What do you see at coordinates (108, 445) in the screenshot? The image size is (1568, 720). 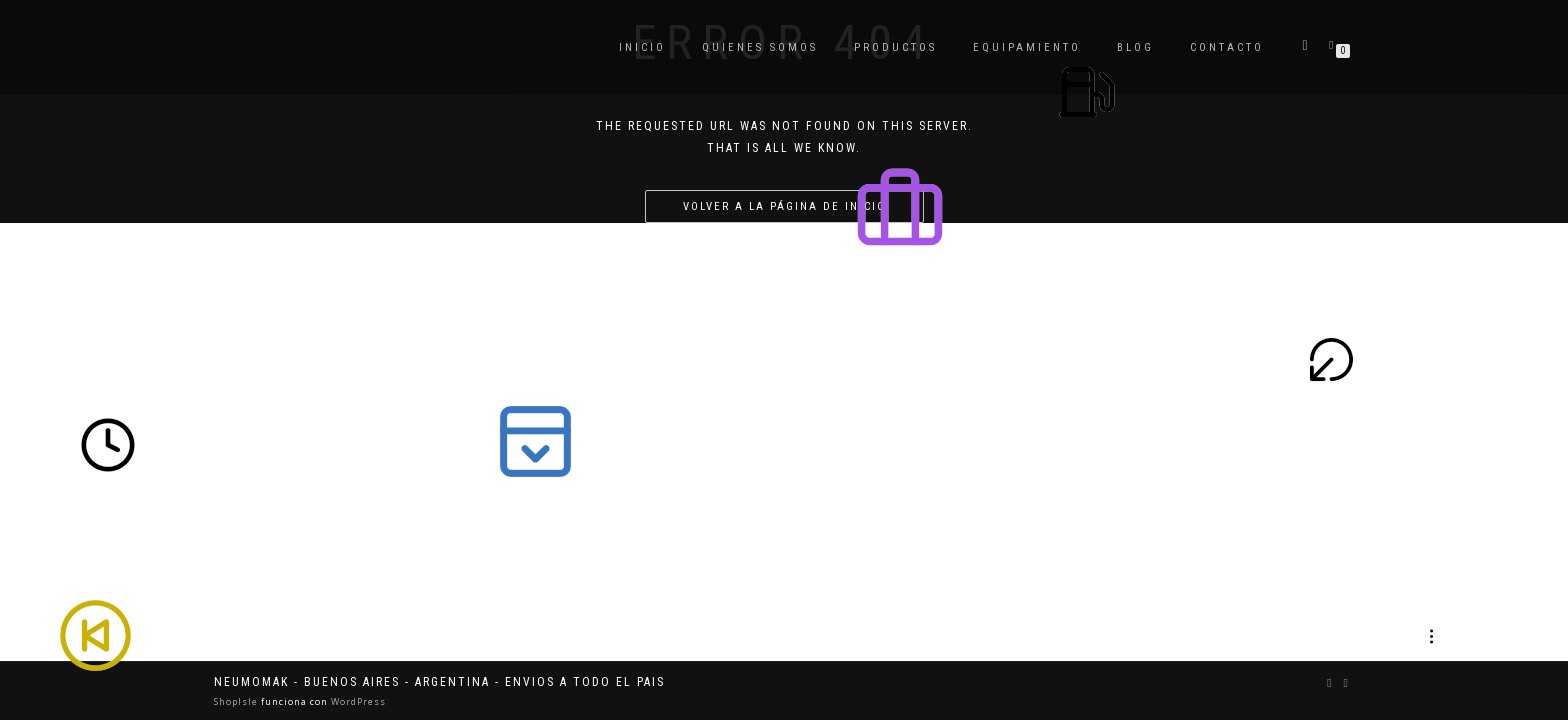 I see `view time or clock settings` at bounding box center [108, 445].